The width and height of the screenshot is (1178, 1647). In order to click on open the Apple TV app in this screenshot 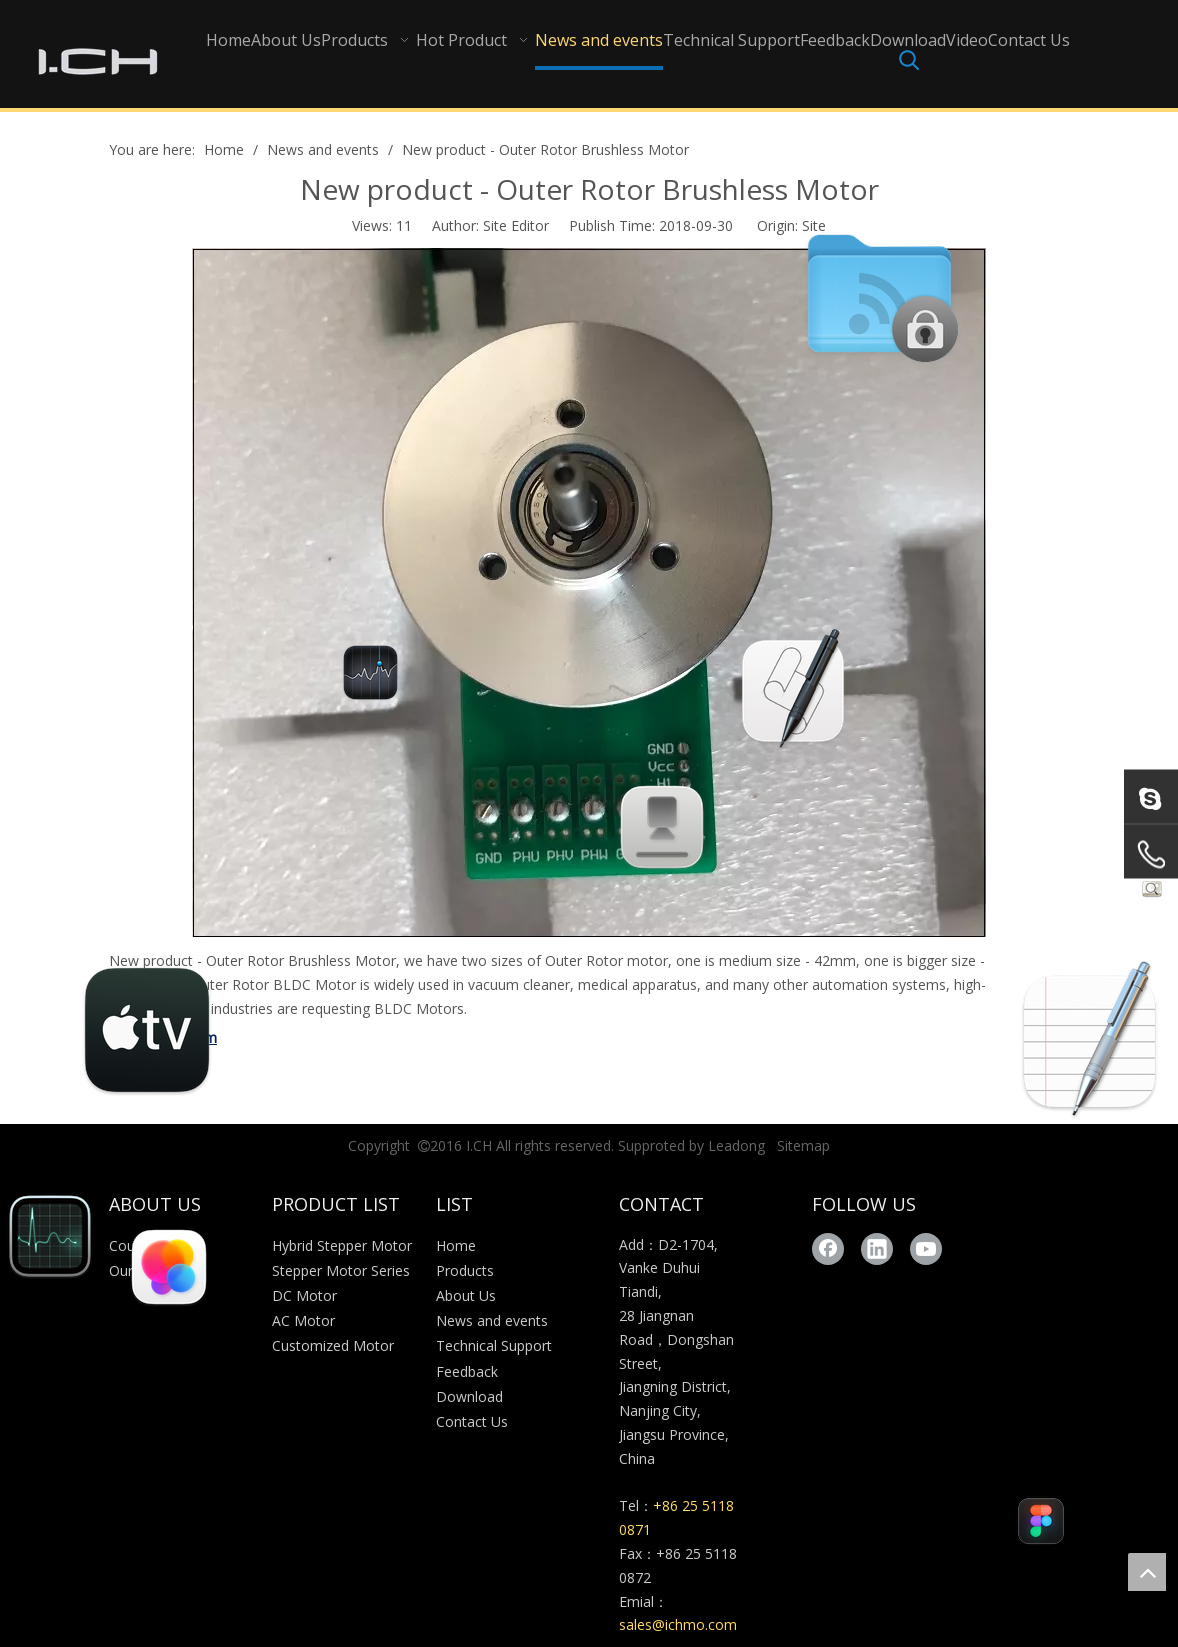, I will do `click(147, 1030)`.